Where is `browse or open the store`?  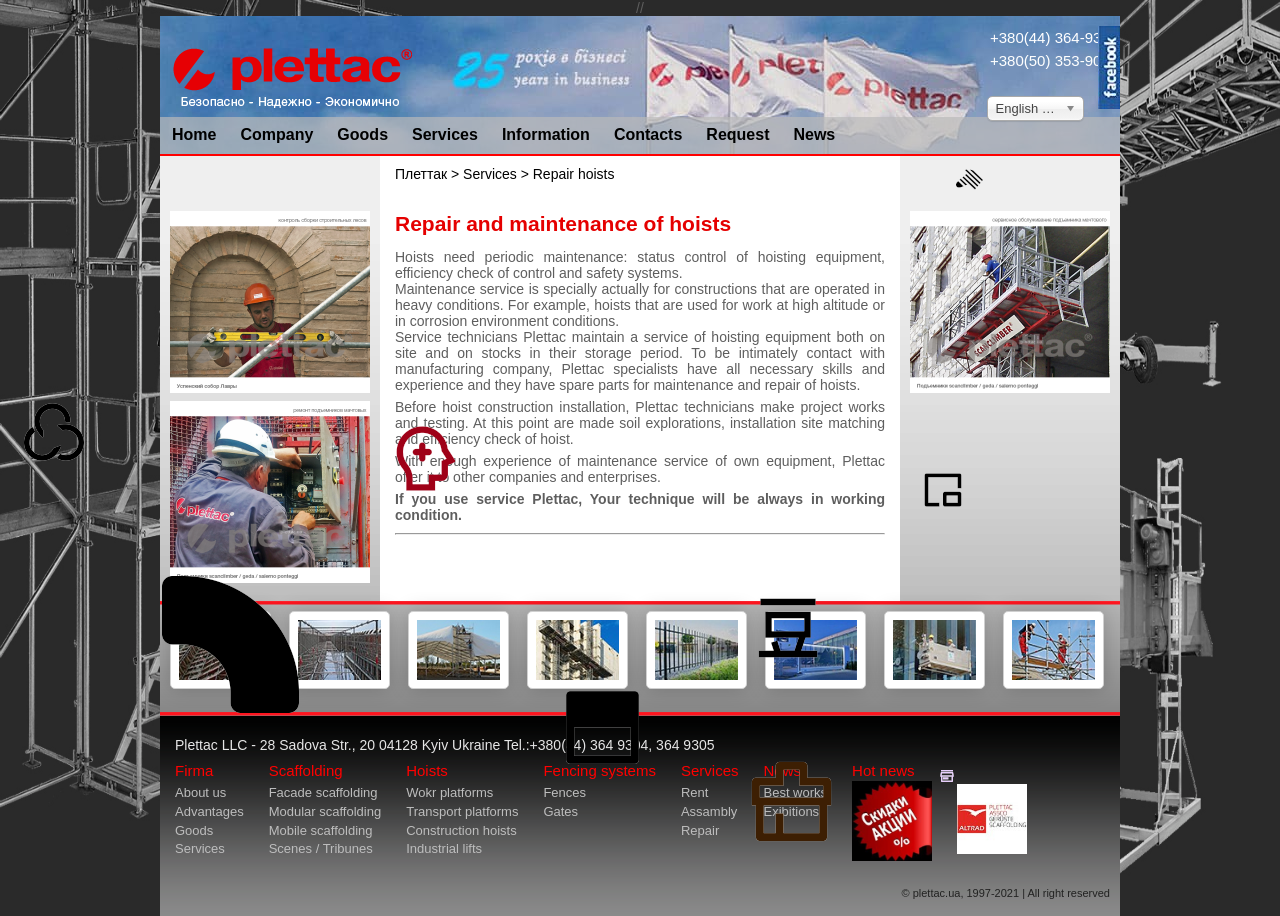
browse or open the store is located at coordinates (947, 776).